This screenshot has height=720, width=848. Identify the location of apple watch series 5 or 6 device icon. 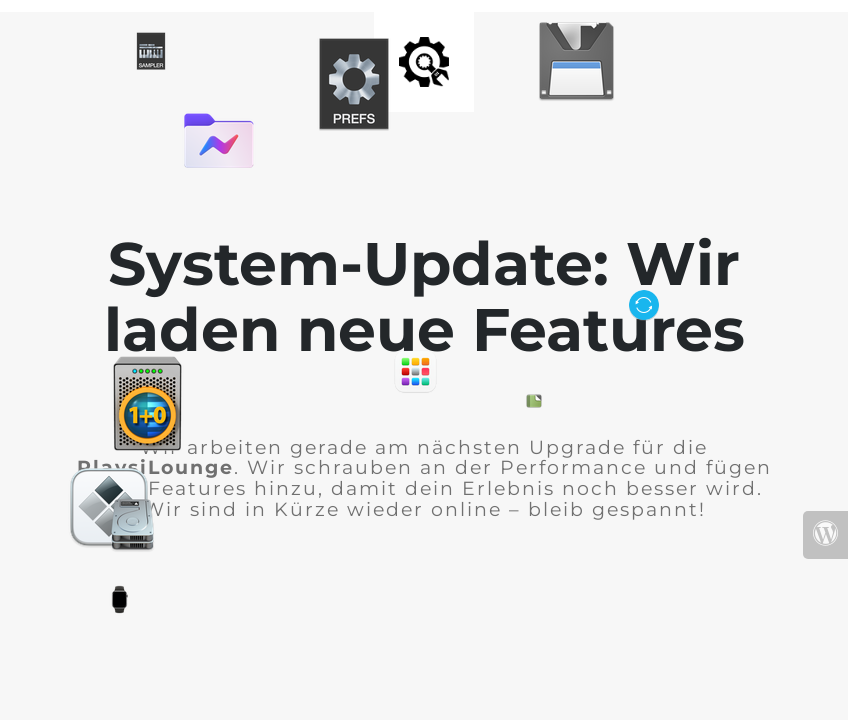
(119, 599).